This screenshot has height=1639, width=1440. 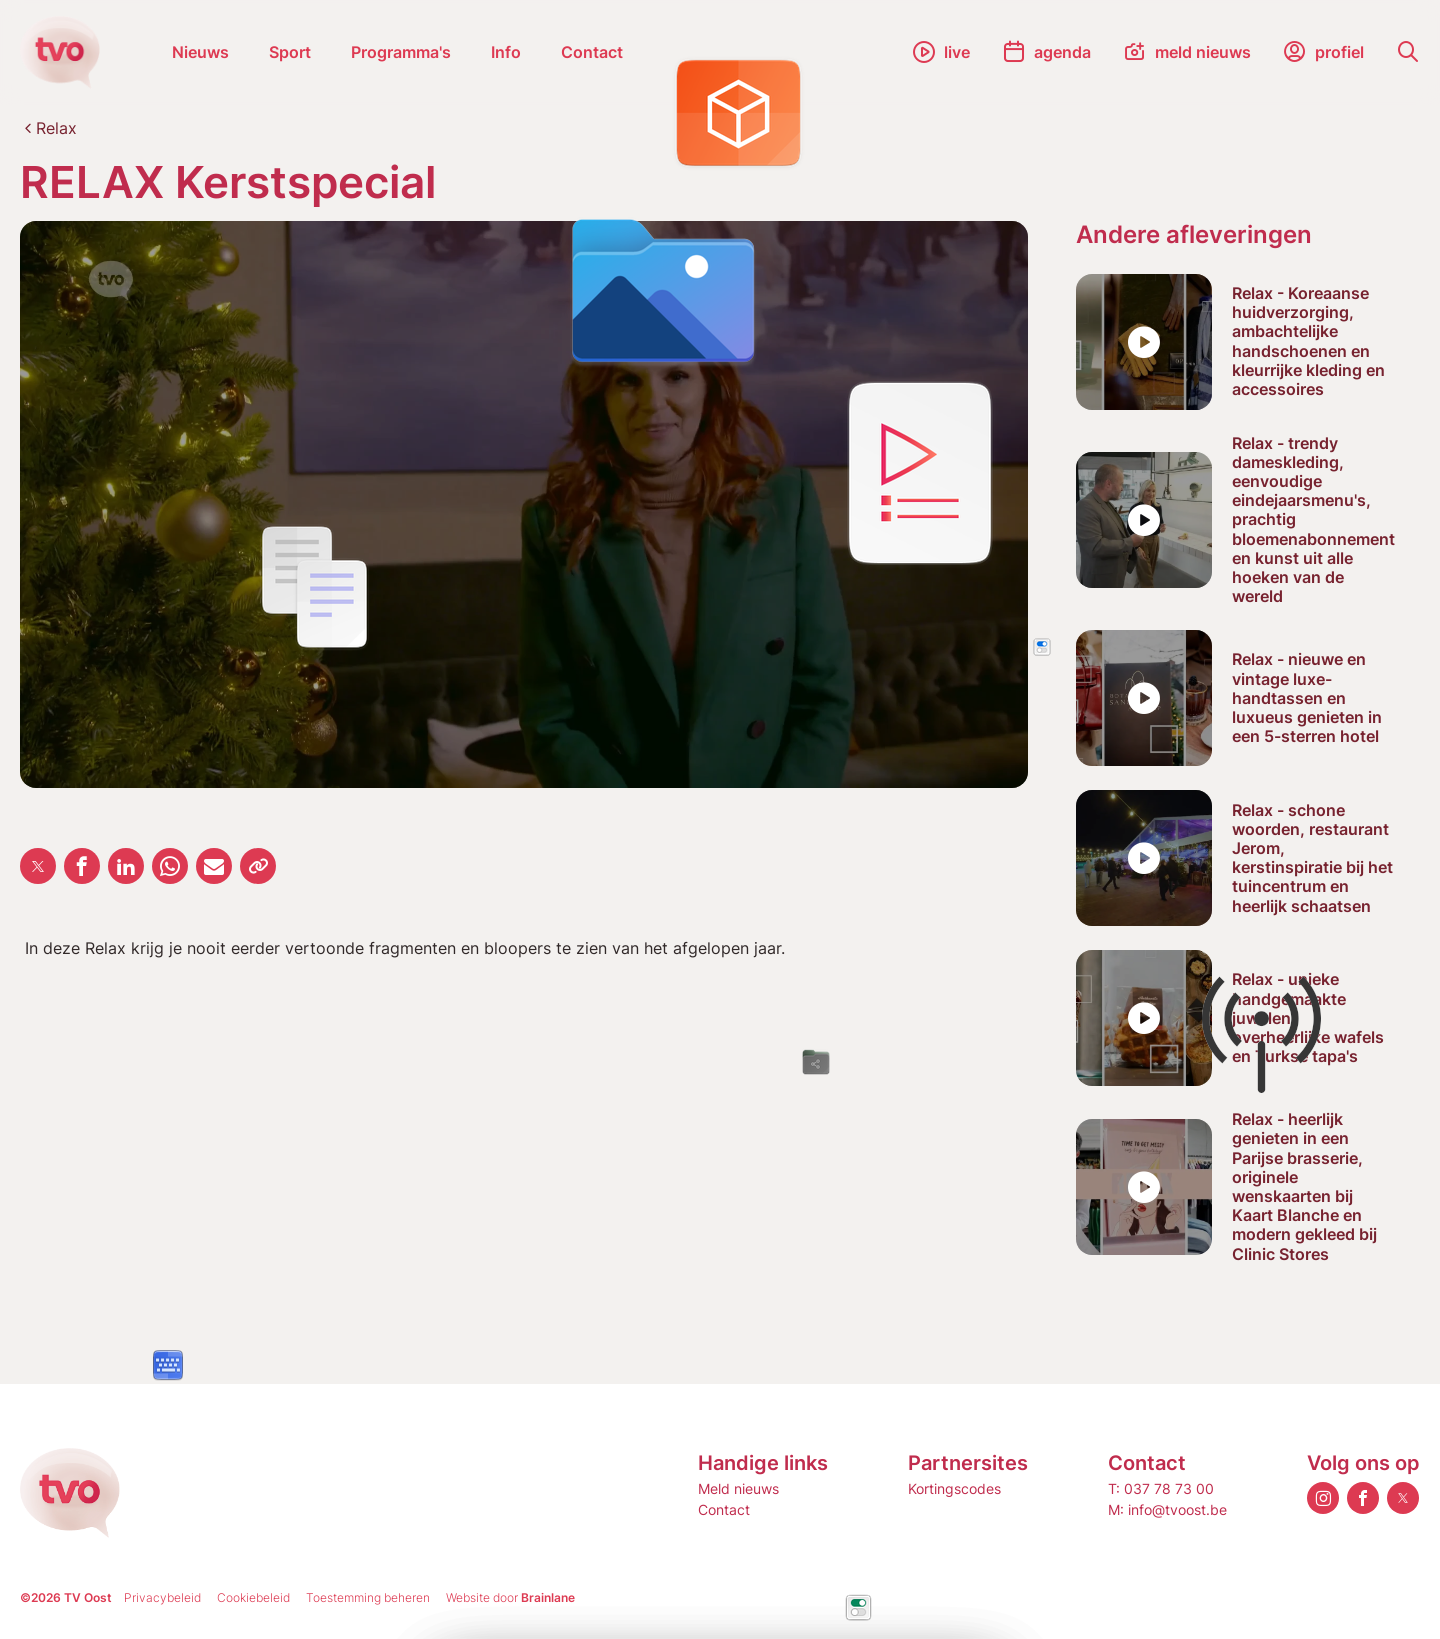 What do you see at coordinates (1261, 1033) in the screenshot?
I see `indicates cellular network signal strength` at bounding box center [1261, 1033].